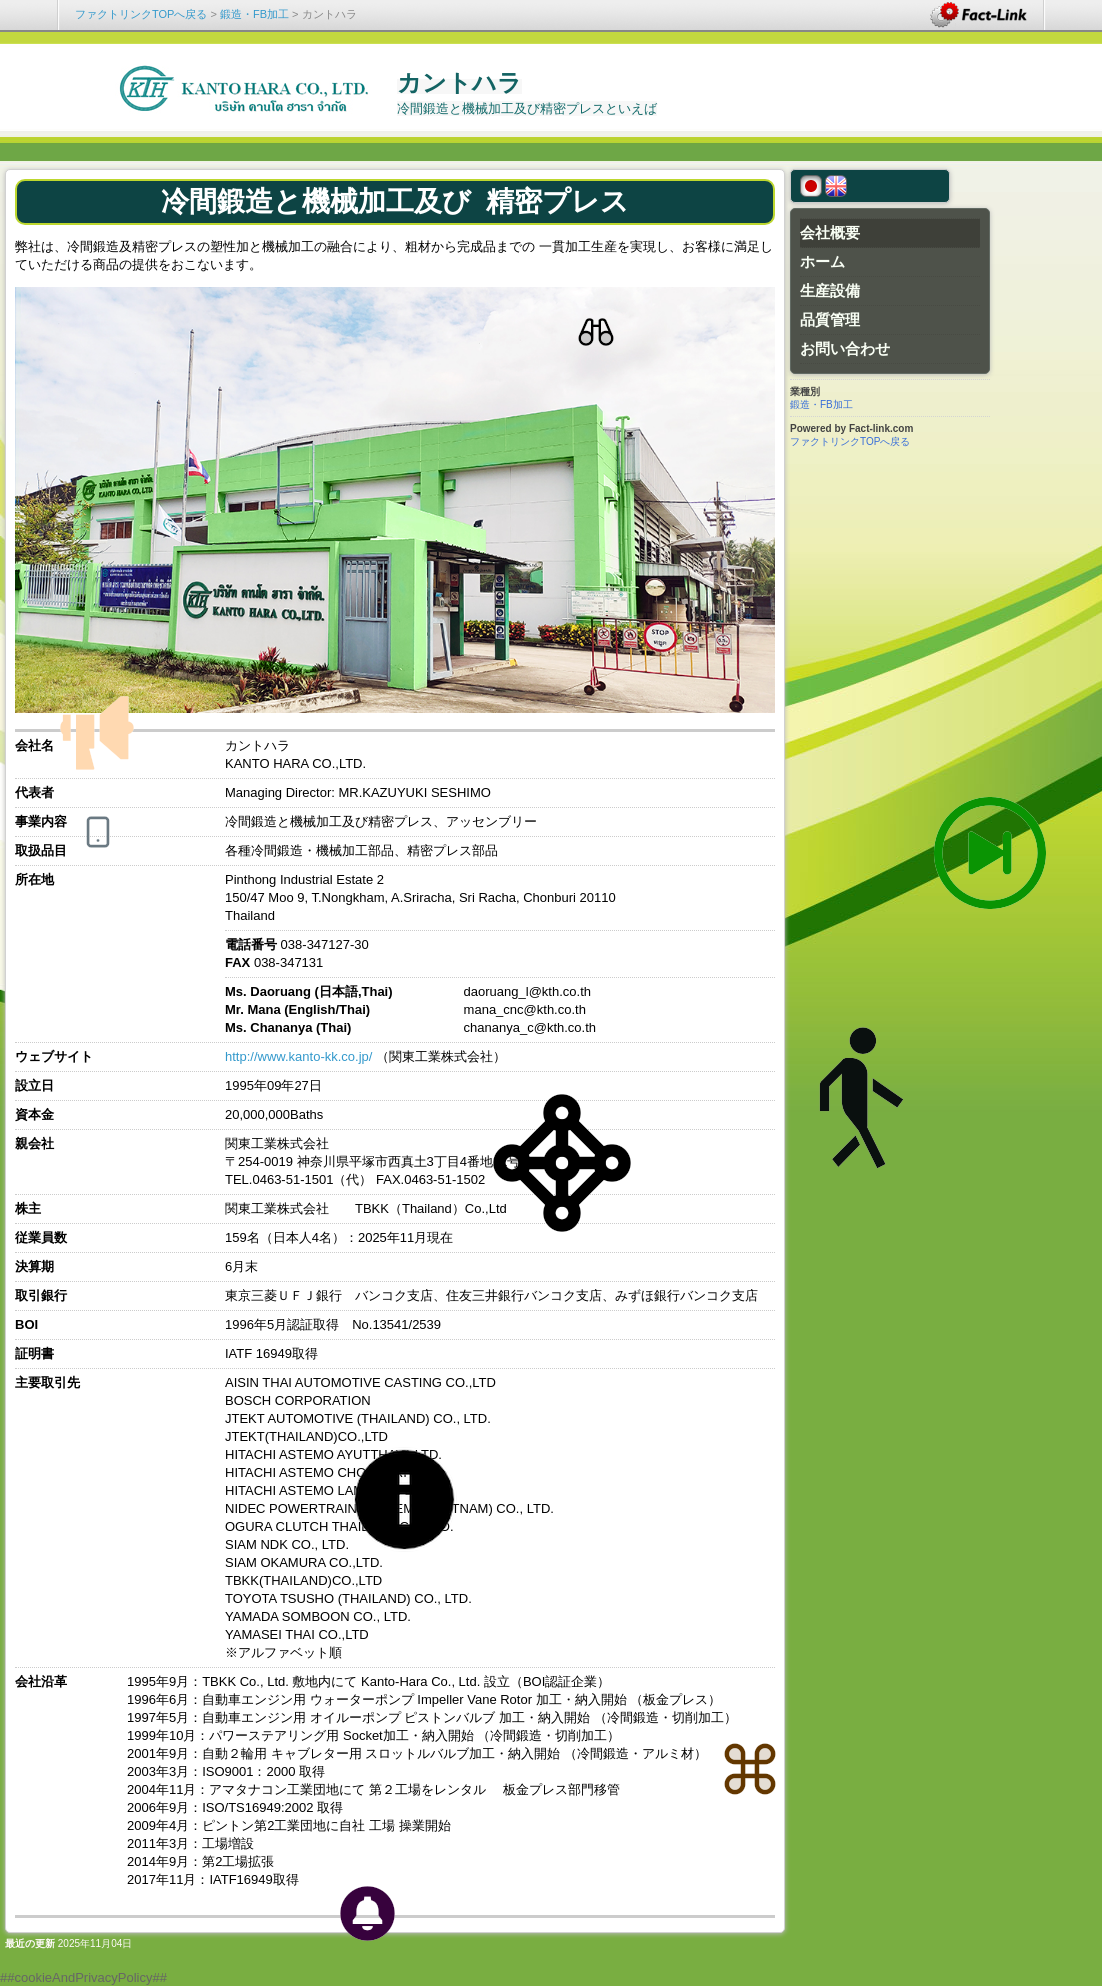 This screenshot has height=1986, width=1102. Describe the element at coordinates (596, 332) in the screenshot. I see `search or explore content` at that location.